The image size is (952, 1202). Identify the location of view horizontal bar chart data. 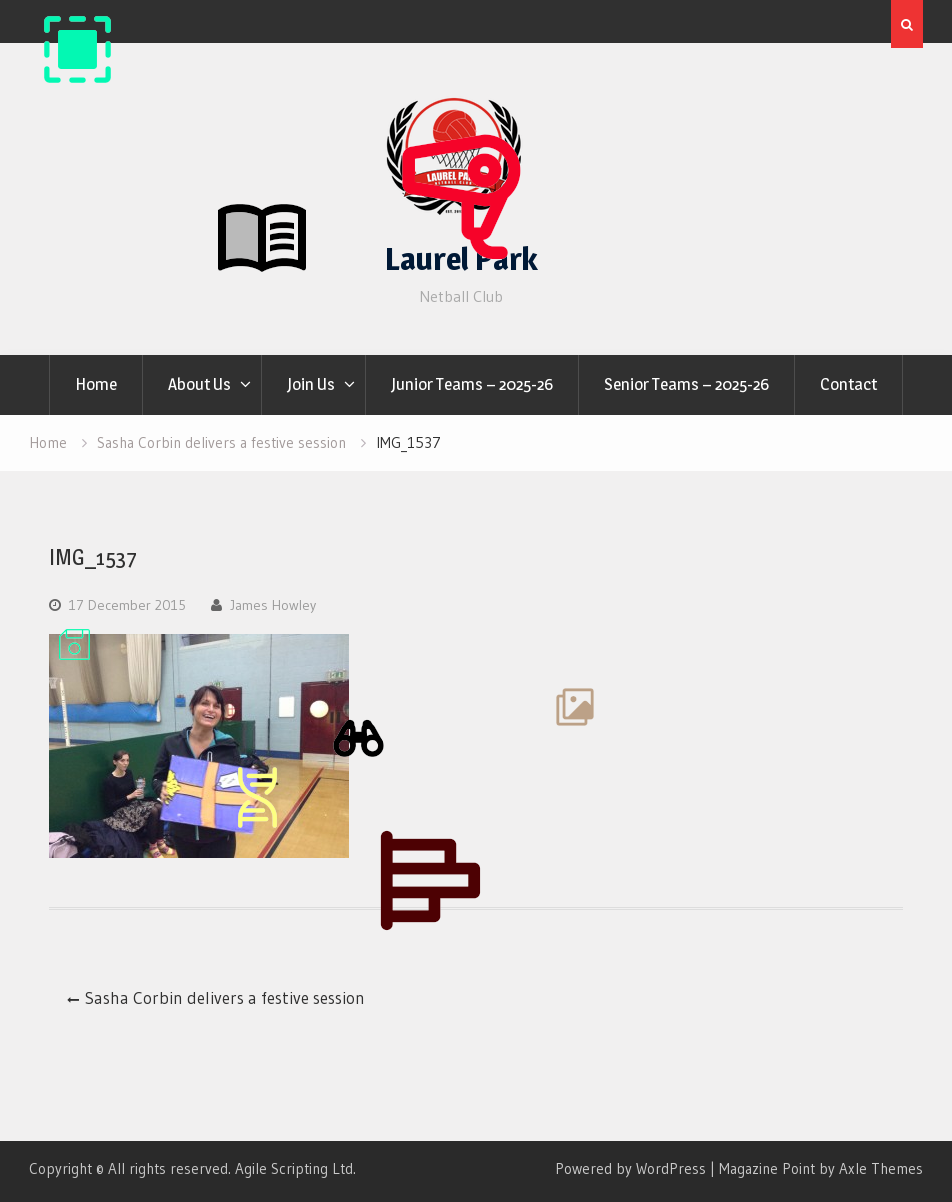
(426, 880).